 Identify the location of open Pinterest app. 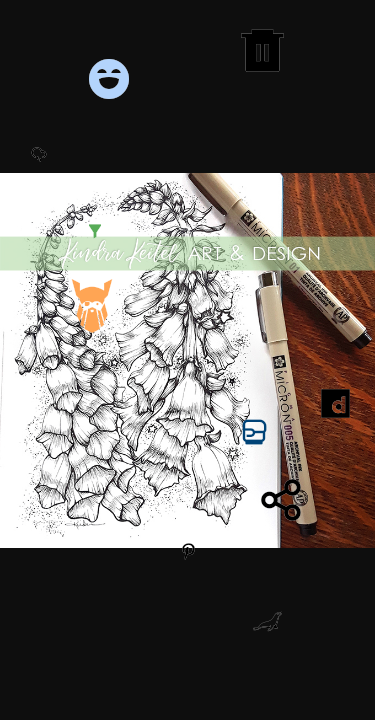
(188, 551).